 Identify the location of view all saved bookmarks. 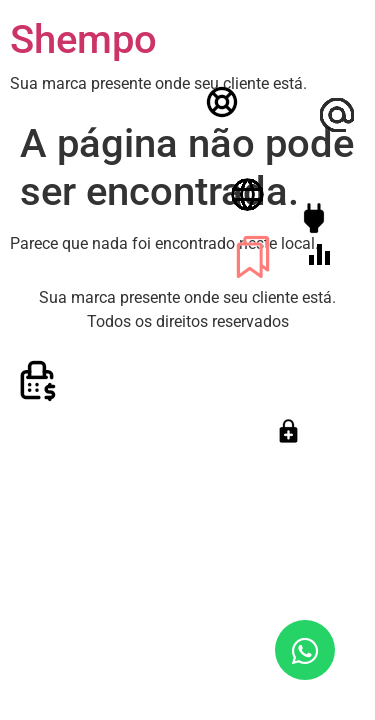
(253, 257).